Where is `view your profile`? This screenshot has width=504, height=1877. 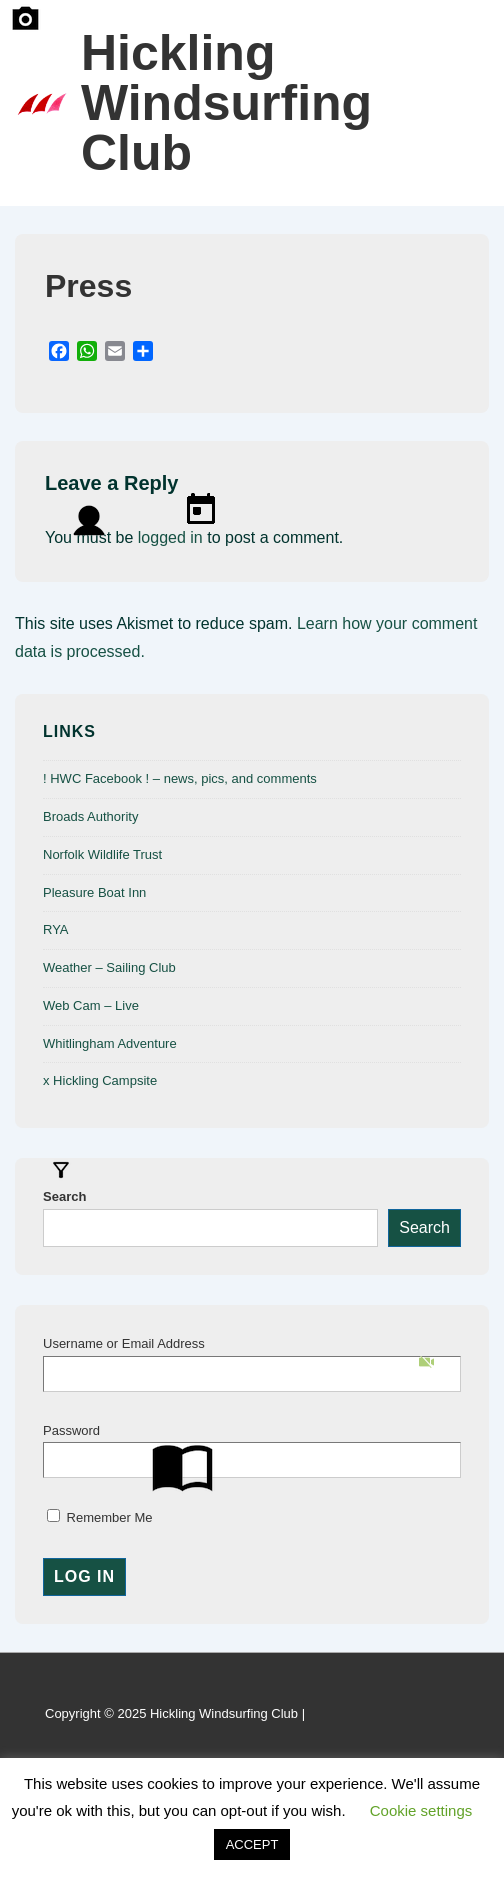 view your profile is located at coordinates (89, 521).